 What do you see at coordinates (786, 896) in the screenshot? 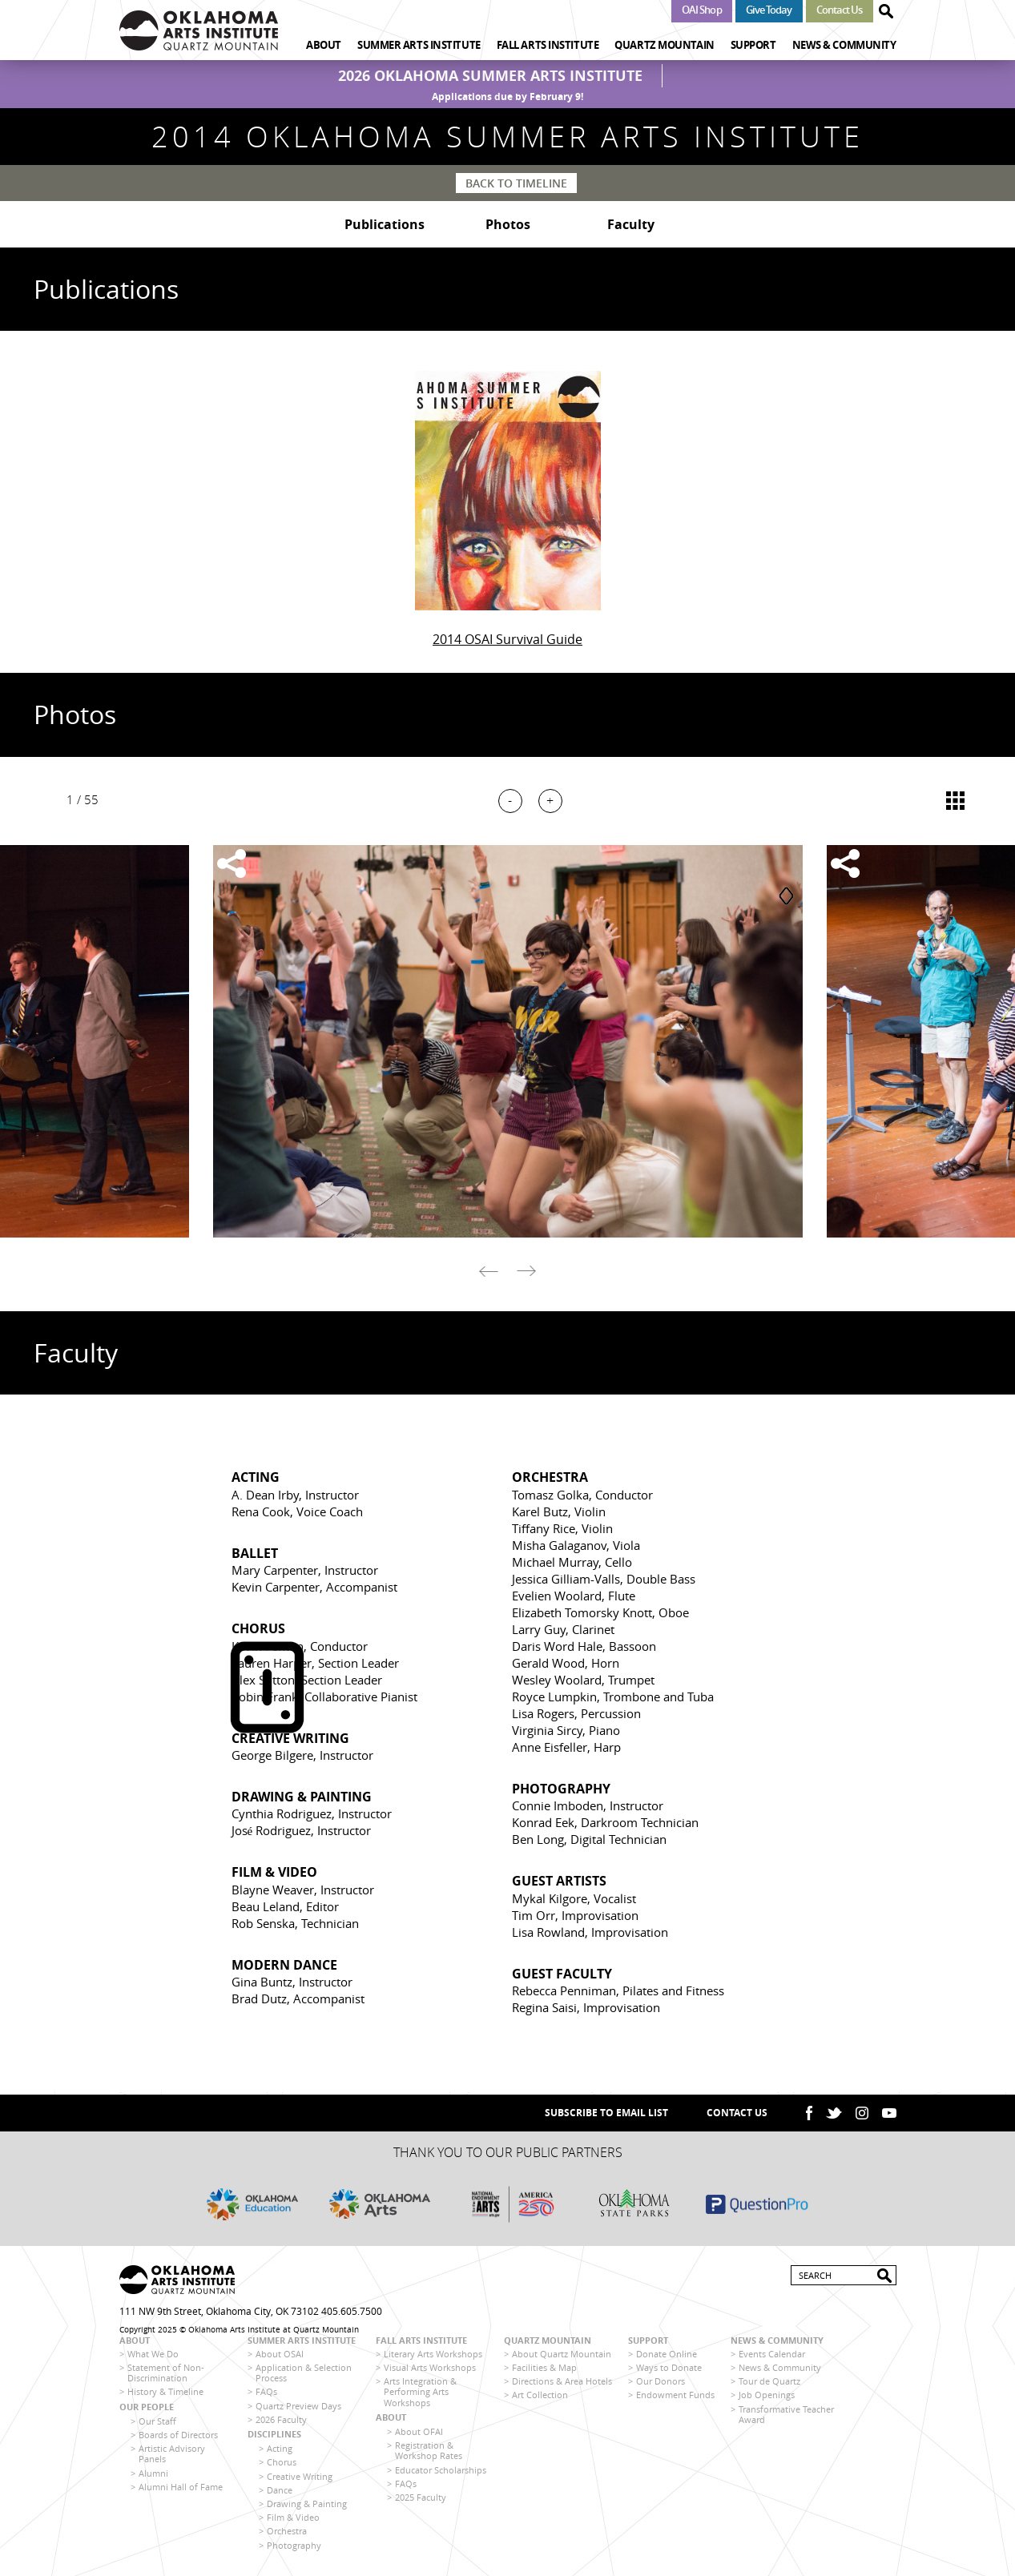
I see `access premium or pro features` at bounding box center [786, 896].